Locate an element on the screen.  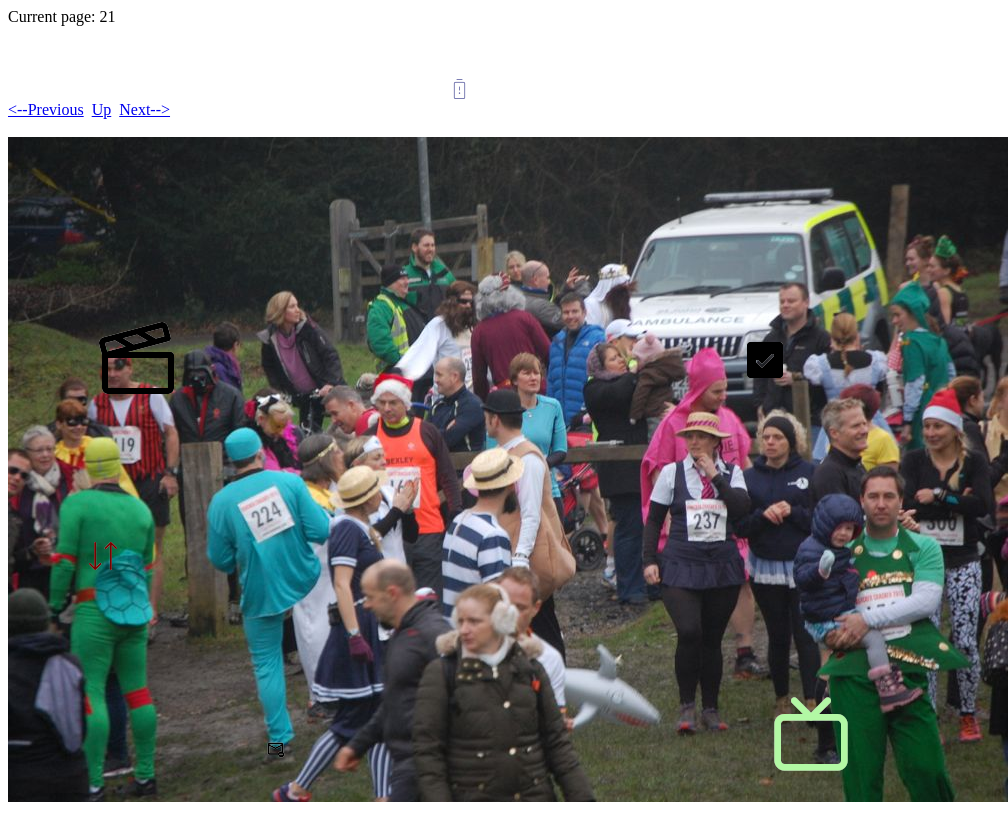
mark a task as complete is located at coordinates (765, 360).